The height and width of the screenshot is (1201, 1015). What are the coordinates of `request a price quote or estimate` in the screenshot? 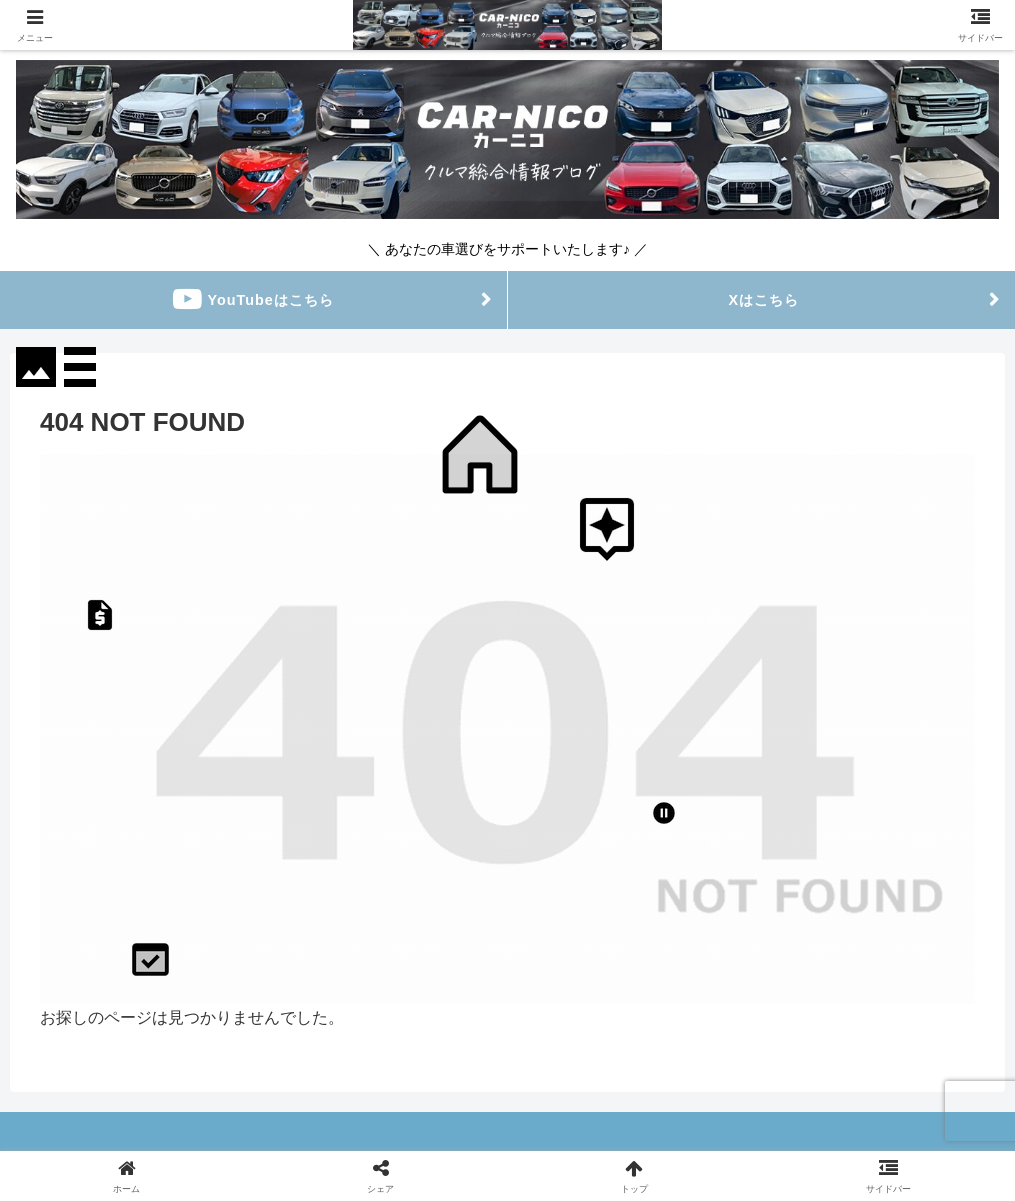 It's located at (100, 615).